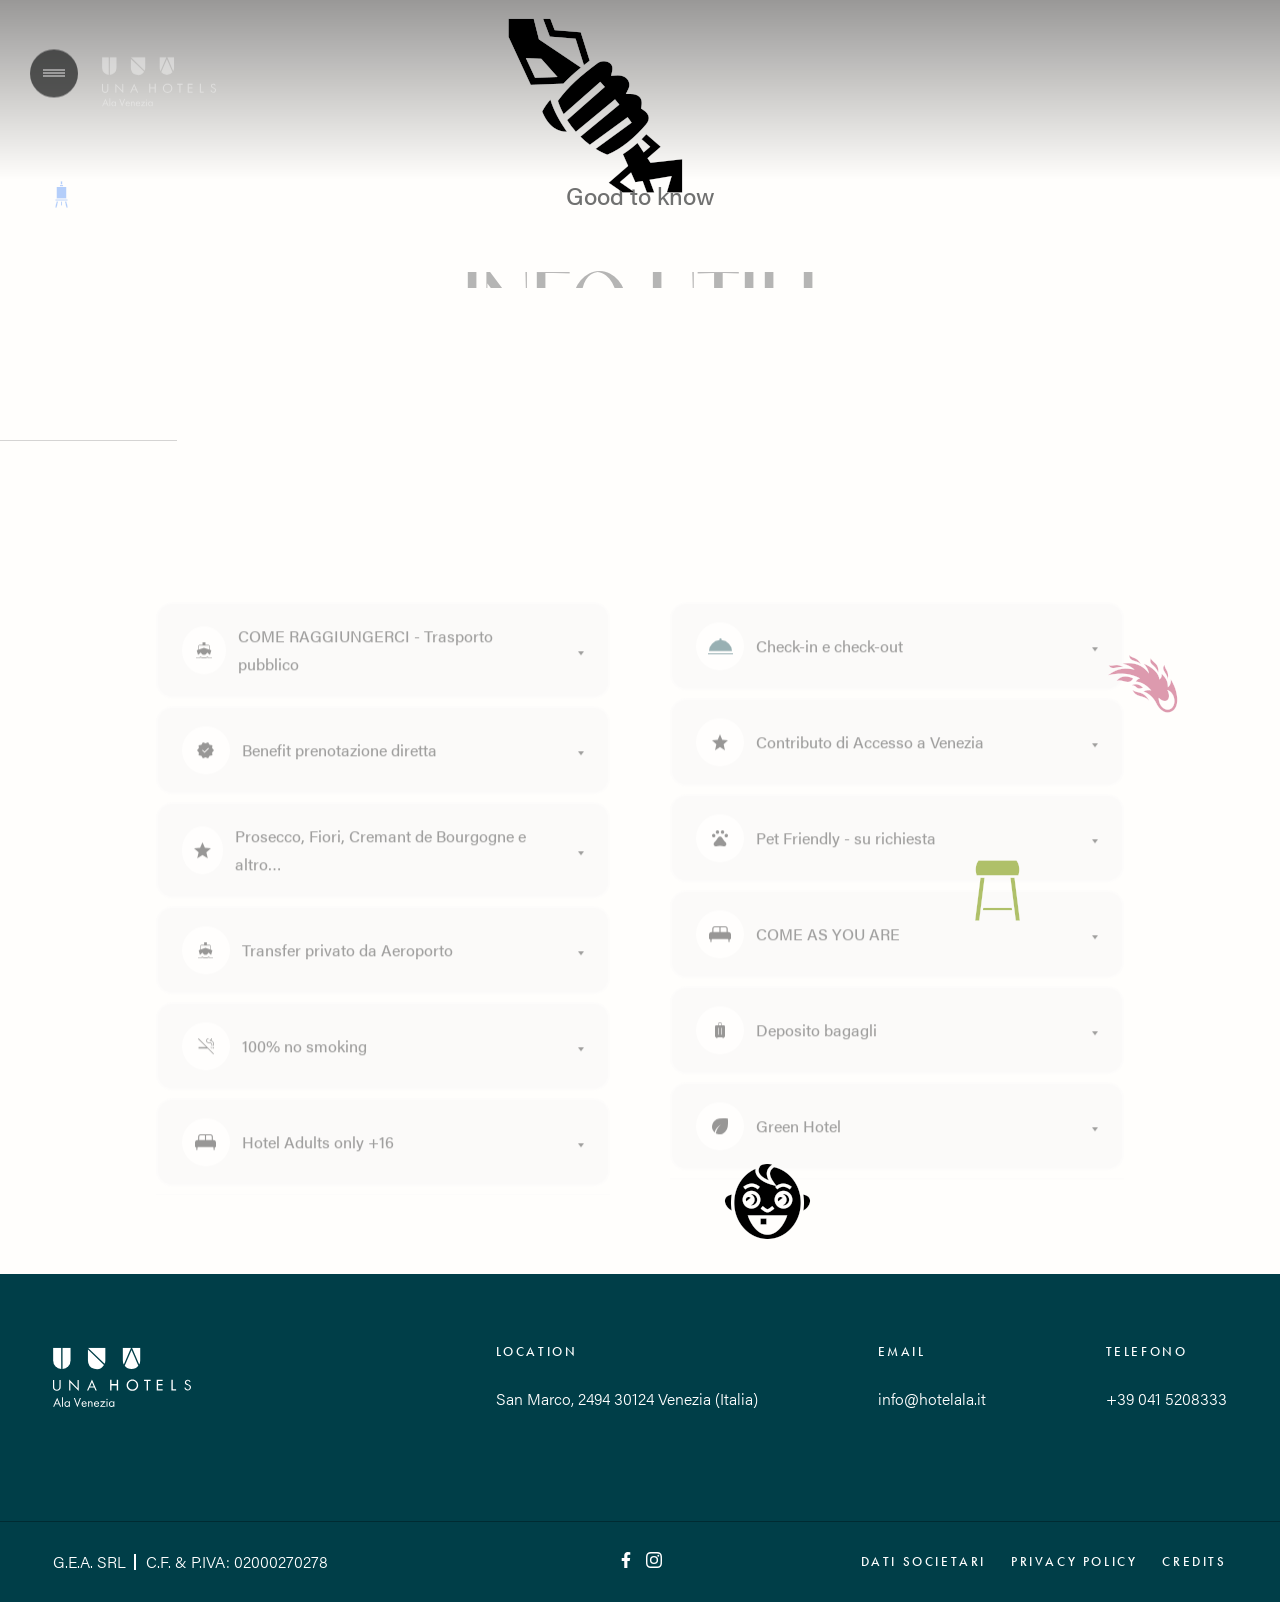 The width and height of the screenshot is (1280, 1602). What do you see at coordinates (595, 105) in the screenshot?
I see `activate thunder or lightning ability` at bounding box center [595, 105].